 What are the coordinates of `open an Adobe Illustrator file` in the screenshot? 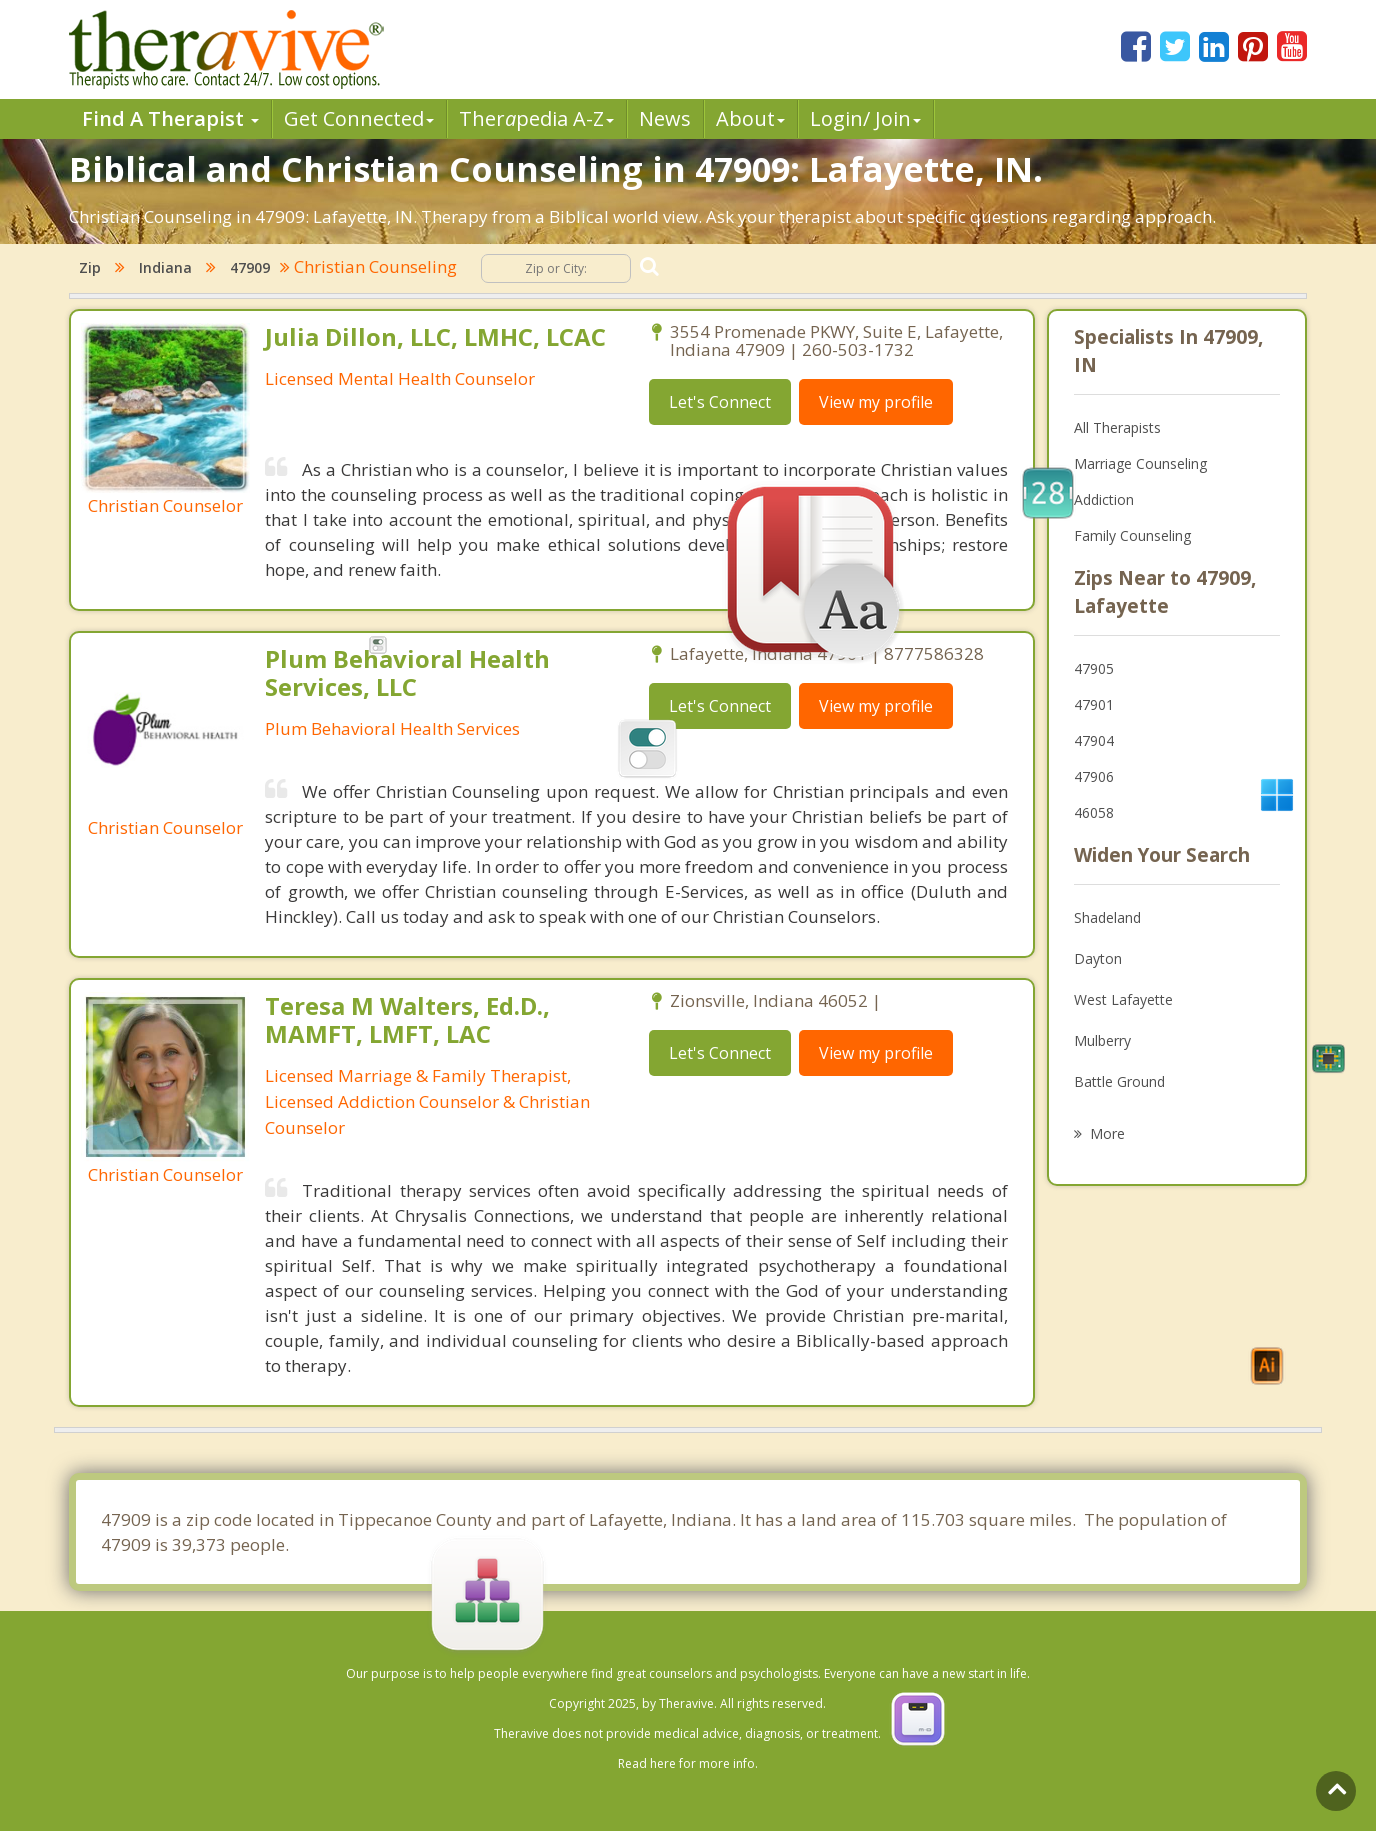 It's located at (1267, 1366).